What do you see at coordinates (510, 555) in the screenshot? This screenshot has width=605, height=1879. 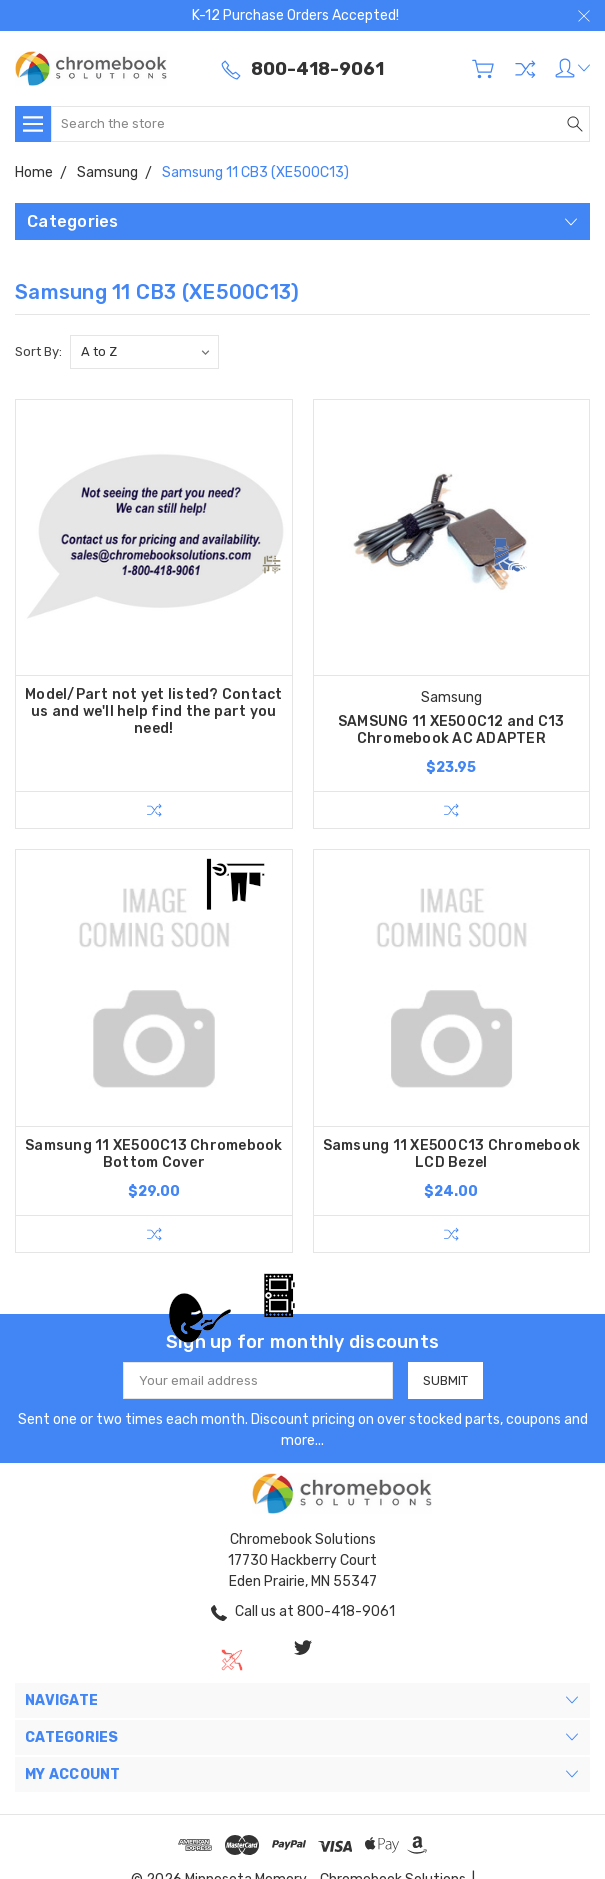 I see `indicates foot injury or bandaged condition` at bounding box center [510, 555].